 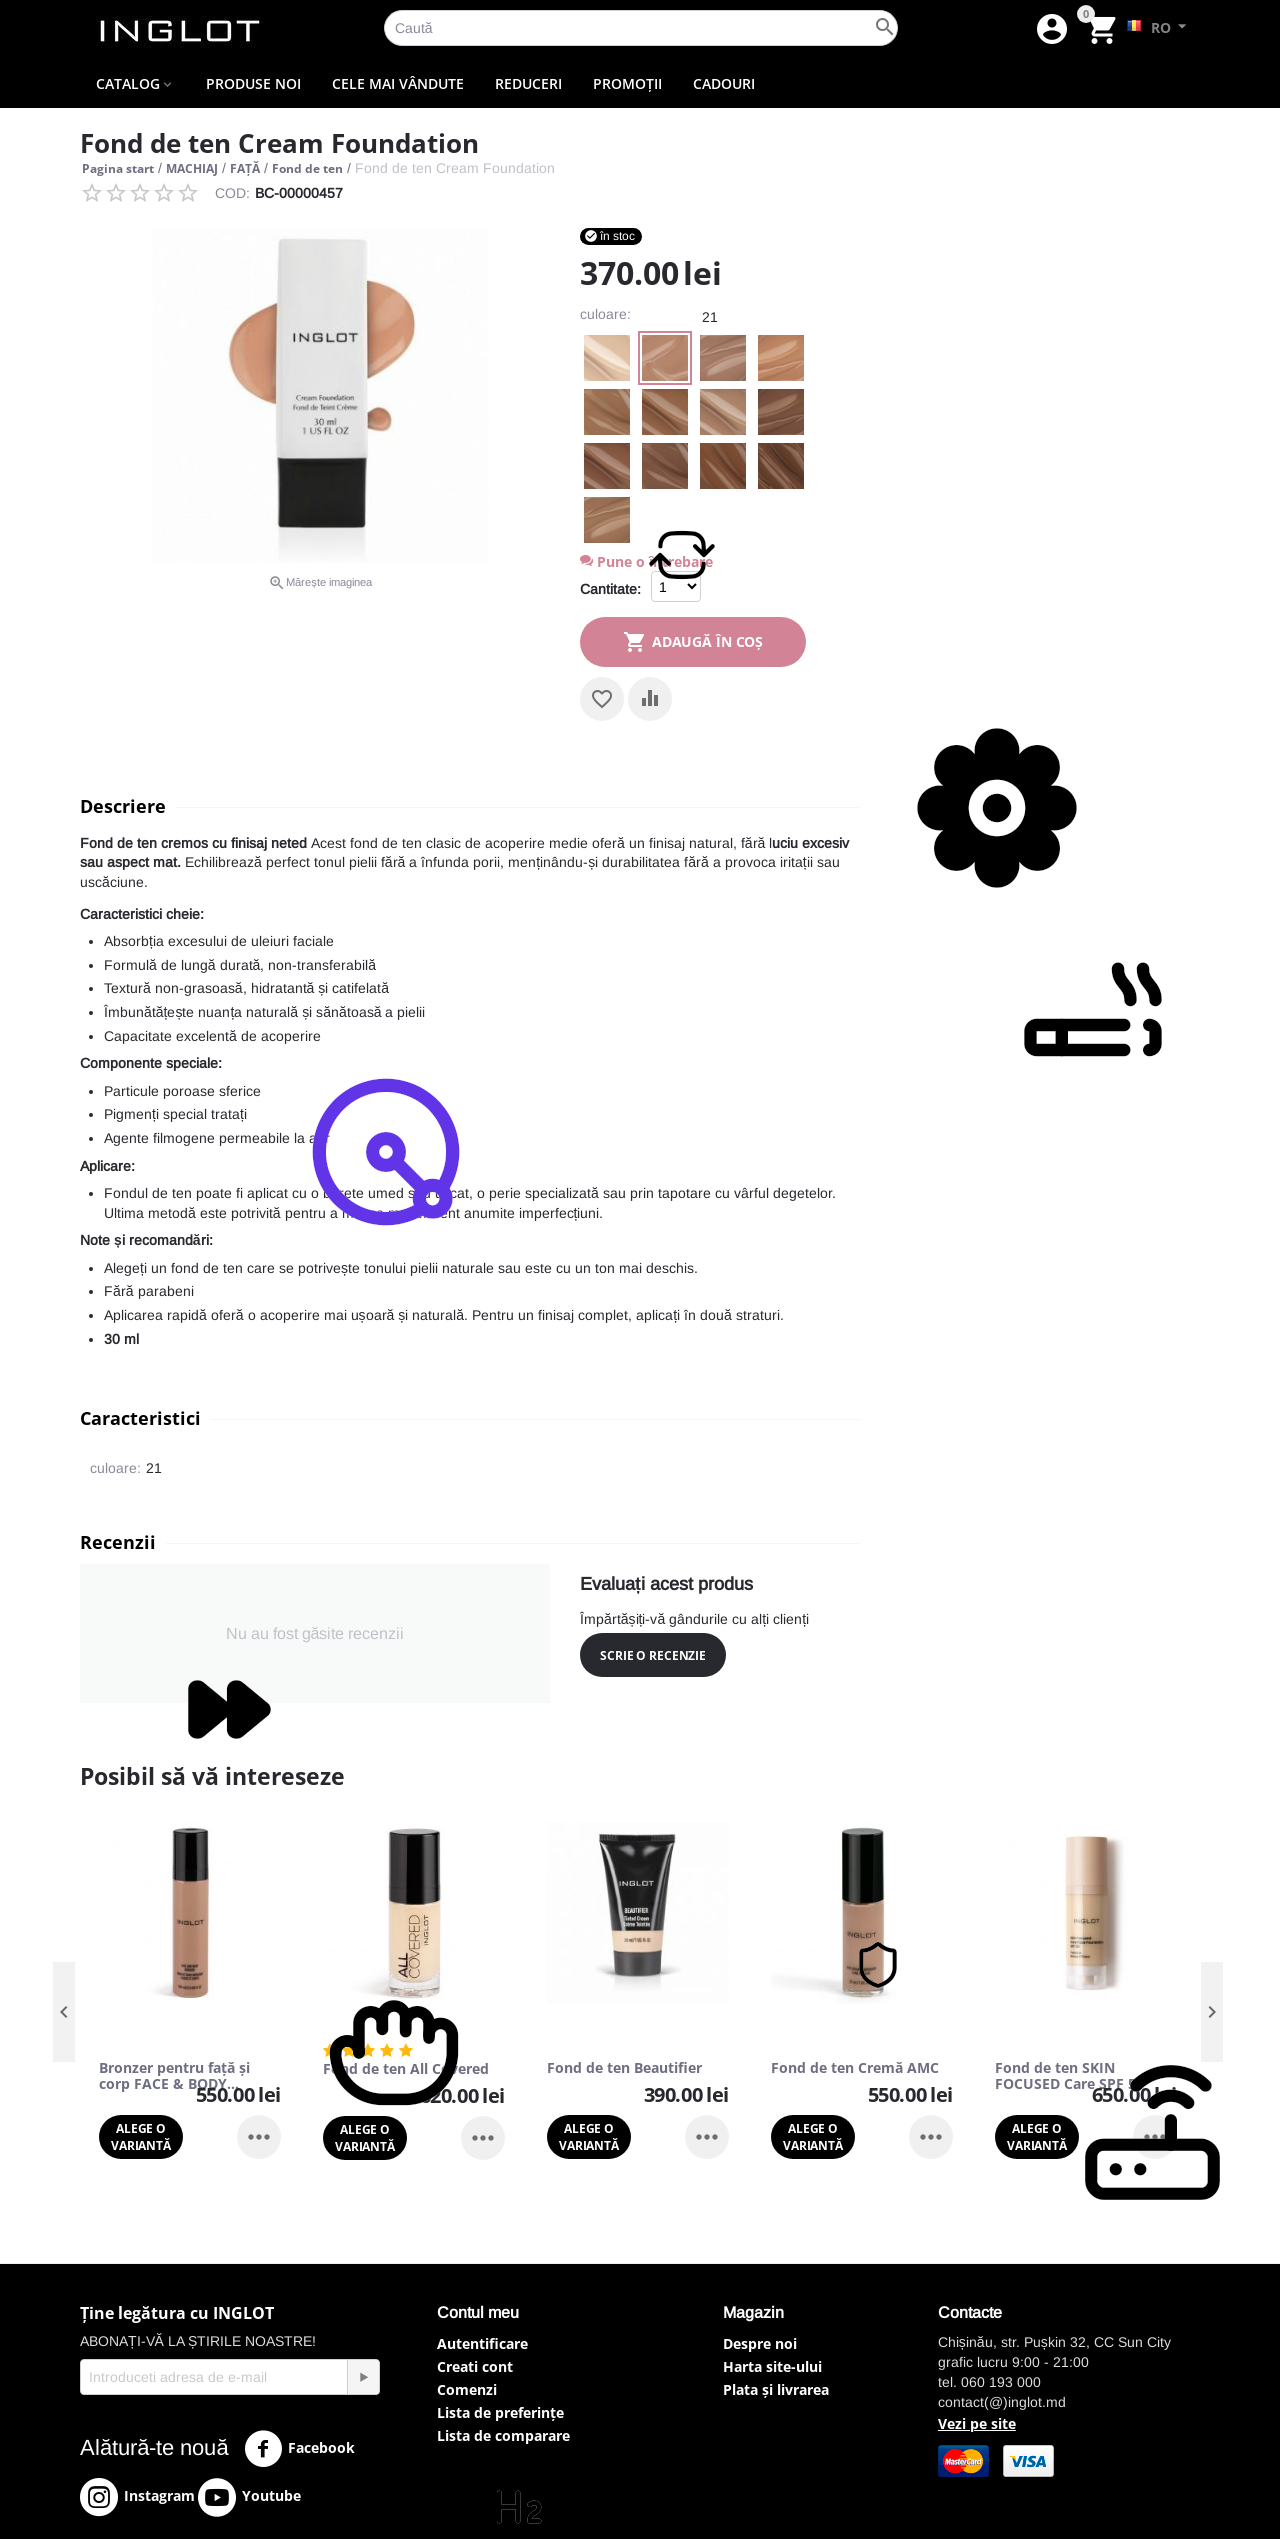 What do you see at coordinates (878, 1965) in the screenshot?
I see `access security settings` at bounding box center [878, 1965].